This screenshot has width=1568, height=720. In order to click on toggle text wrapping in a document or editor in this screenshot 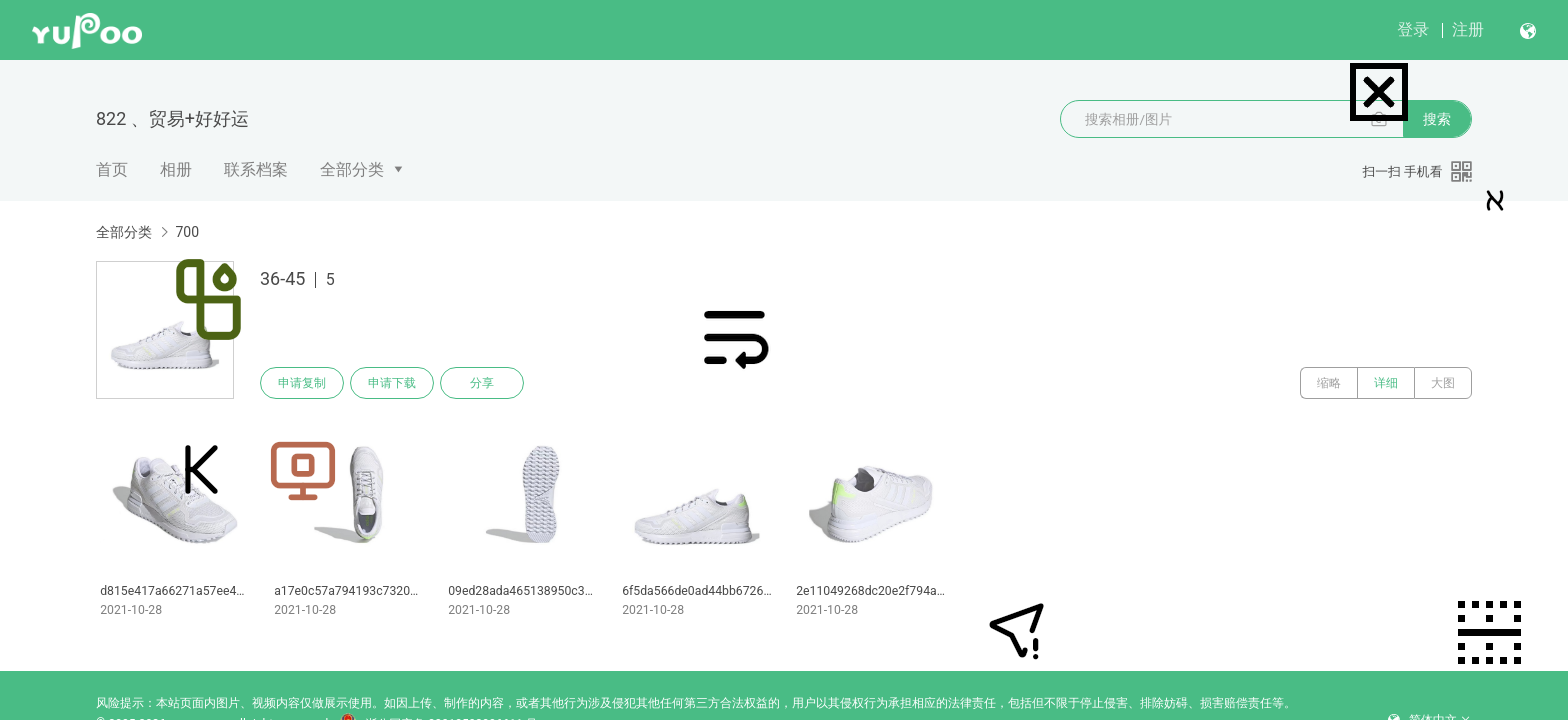, I will do `click(734, 337)`.